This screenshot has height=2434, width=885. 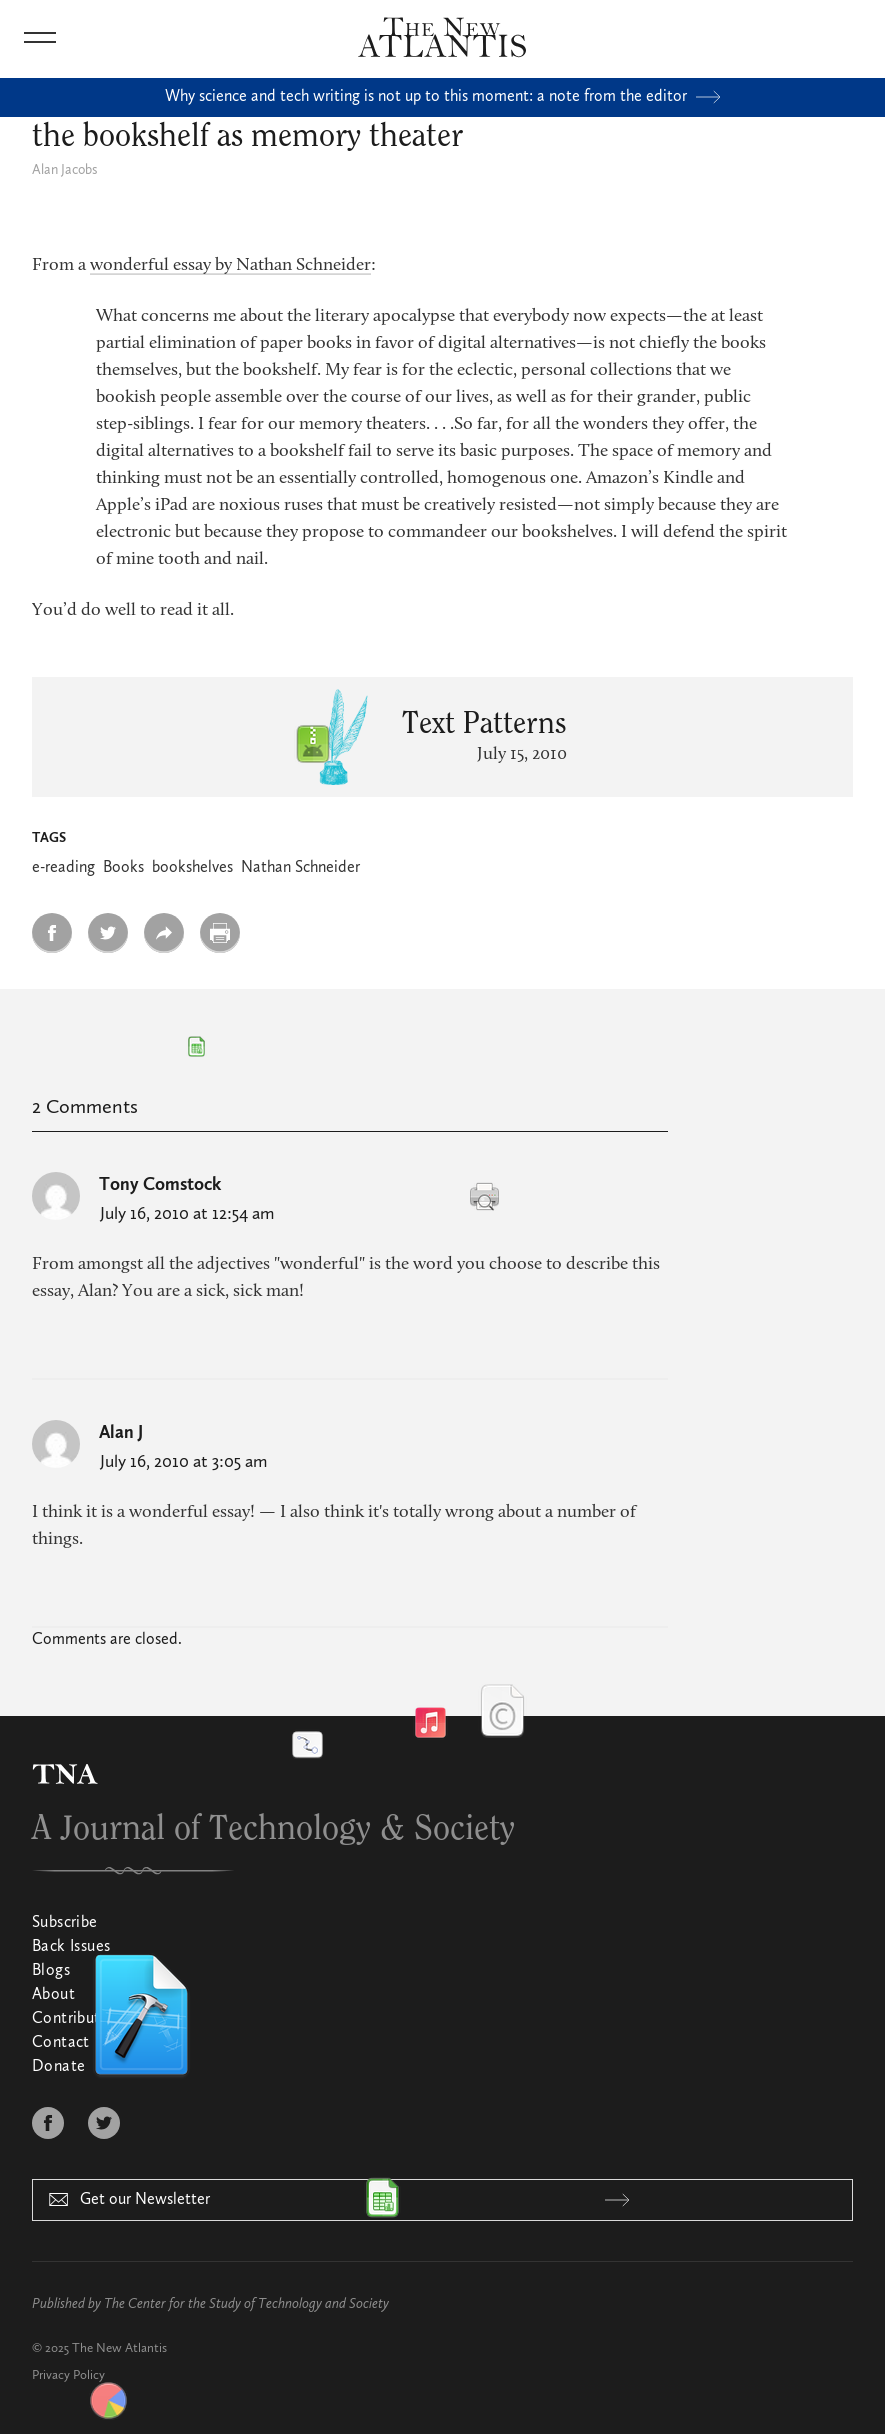 What do you see at coordinates (382, 2197) in the screenshot?
I see `open a spreadsheet file` at bounding box center [382, 2197].